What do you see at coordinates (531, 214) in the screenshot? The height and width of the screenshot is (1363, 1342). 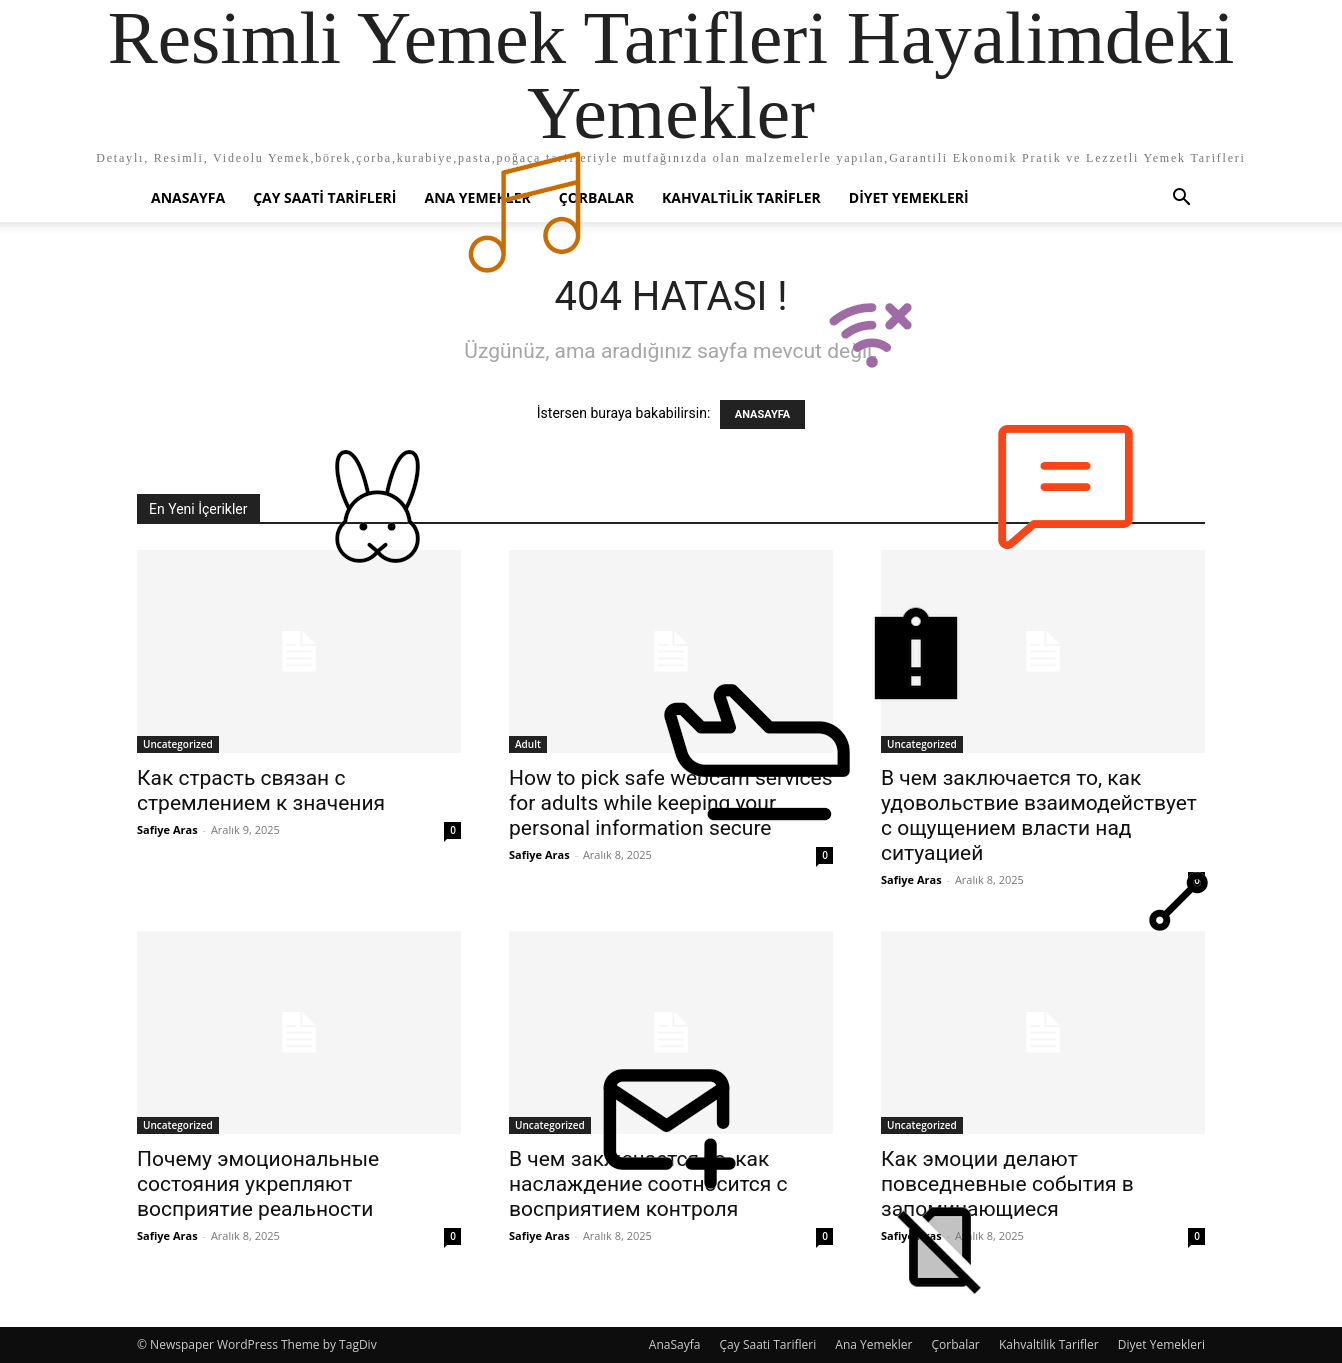 I see `access music or audio player` at bounding box center [531, 214].